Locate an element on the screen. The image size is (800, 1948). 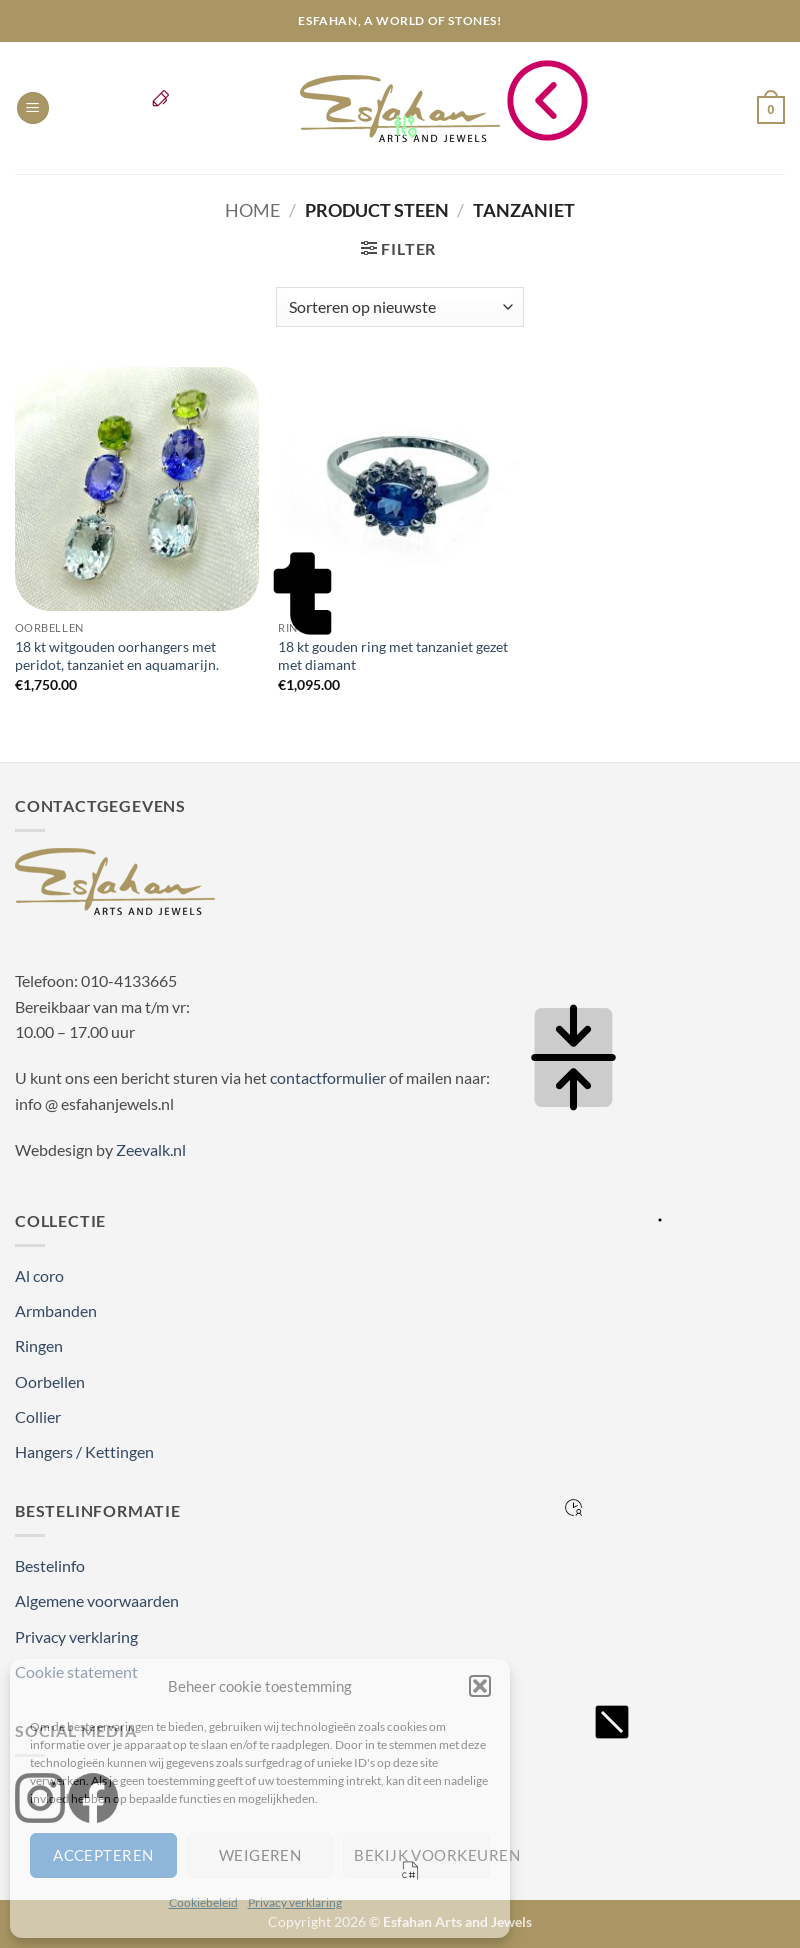
view user's time or schedule is located at coordinates (573, 1507).